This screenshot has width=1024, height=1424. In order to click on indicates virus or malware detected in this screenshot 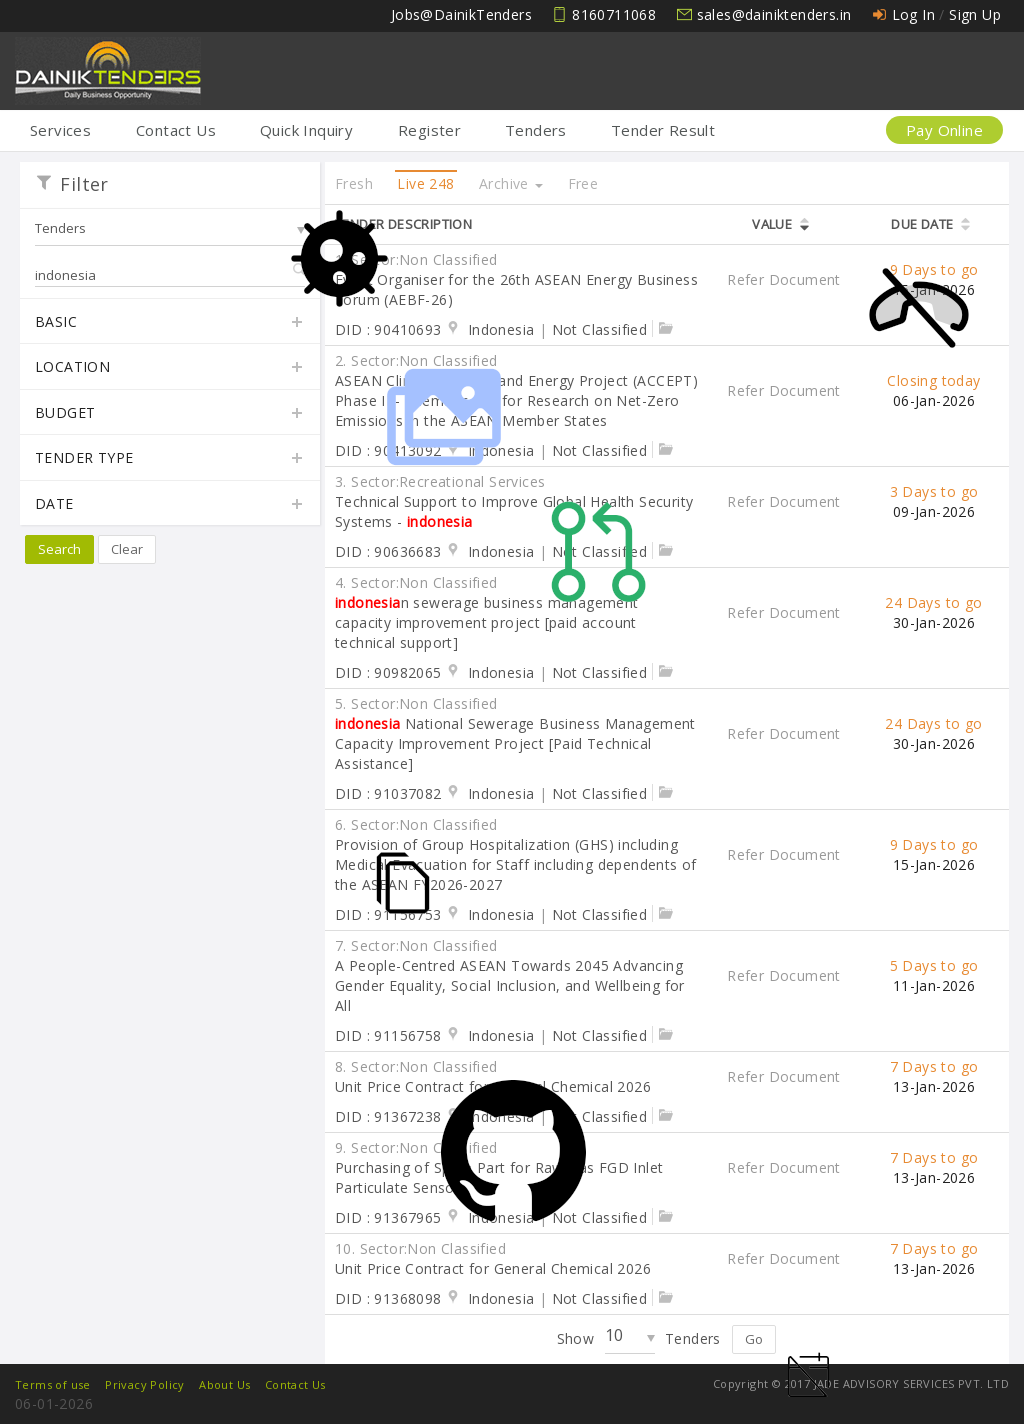, I will do `click(339, 258)`.